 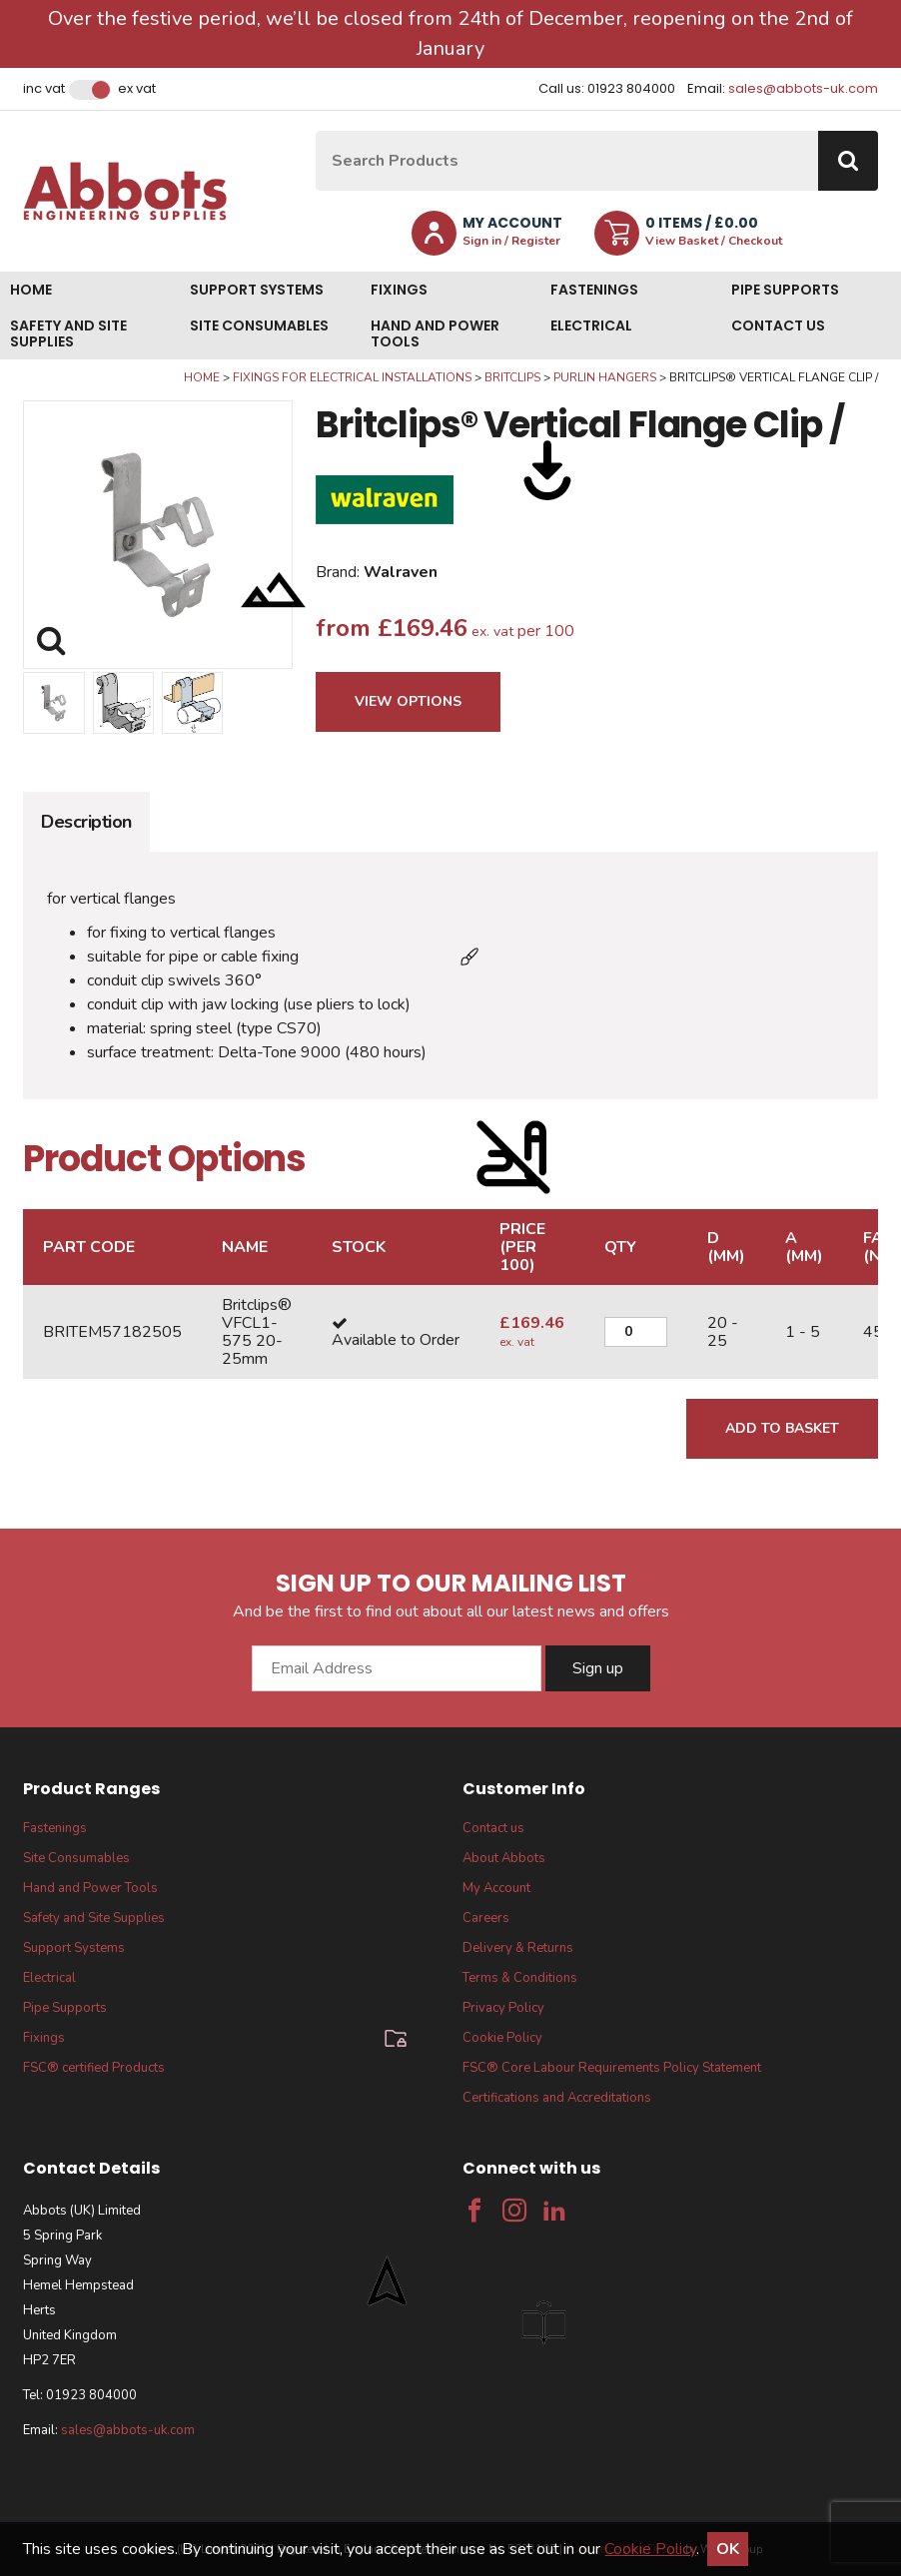 I want to click on start navigation to destination, so click(x=387, y=2281).